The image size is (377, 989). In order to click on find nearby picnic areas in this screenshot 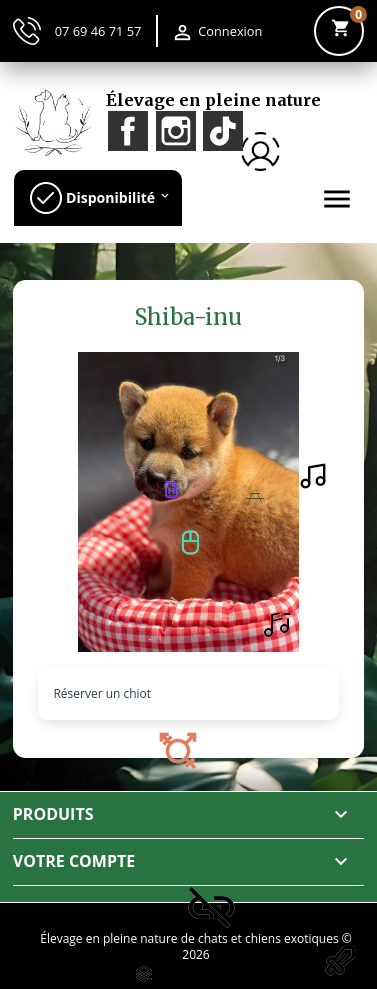, I will do `click(255, 498)`.